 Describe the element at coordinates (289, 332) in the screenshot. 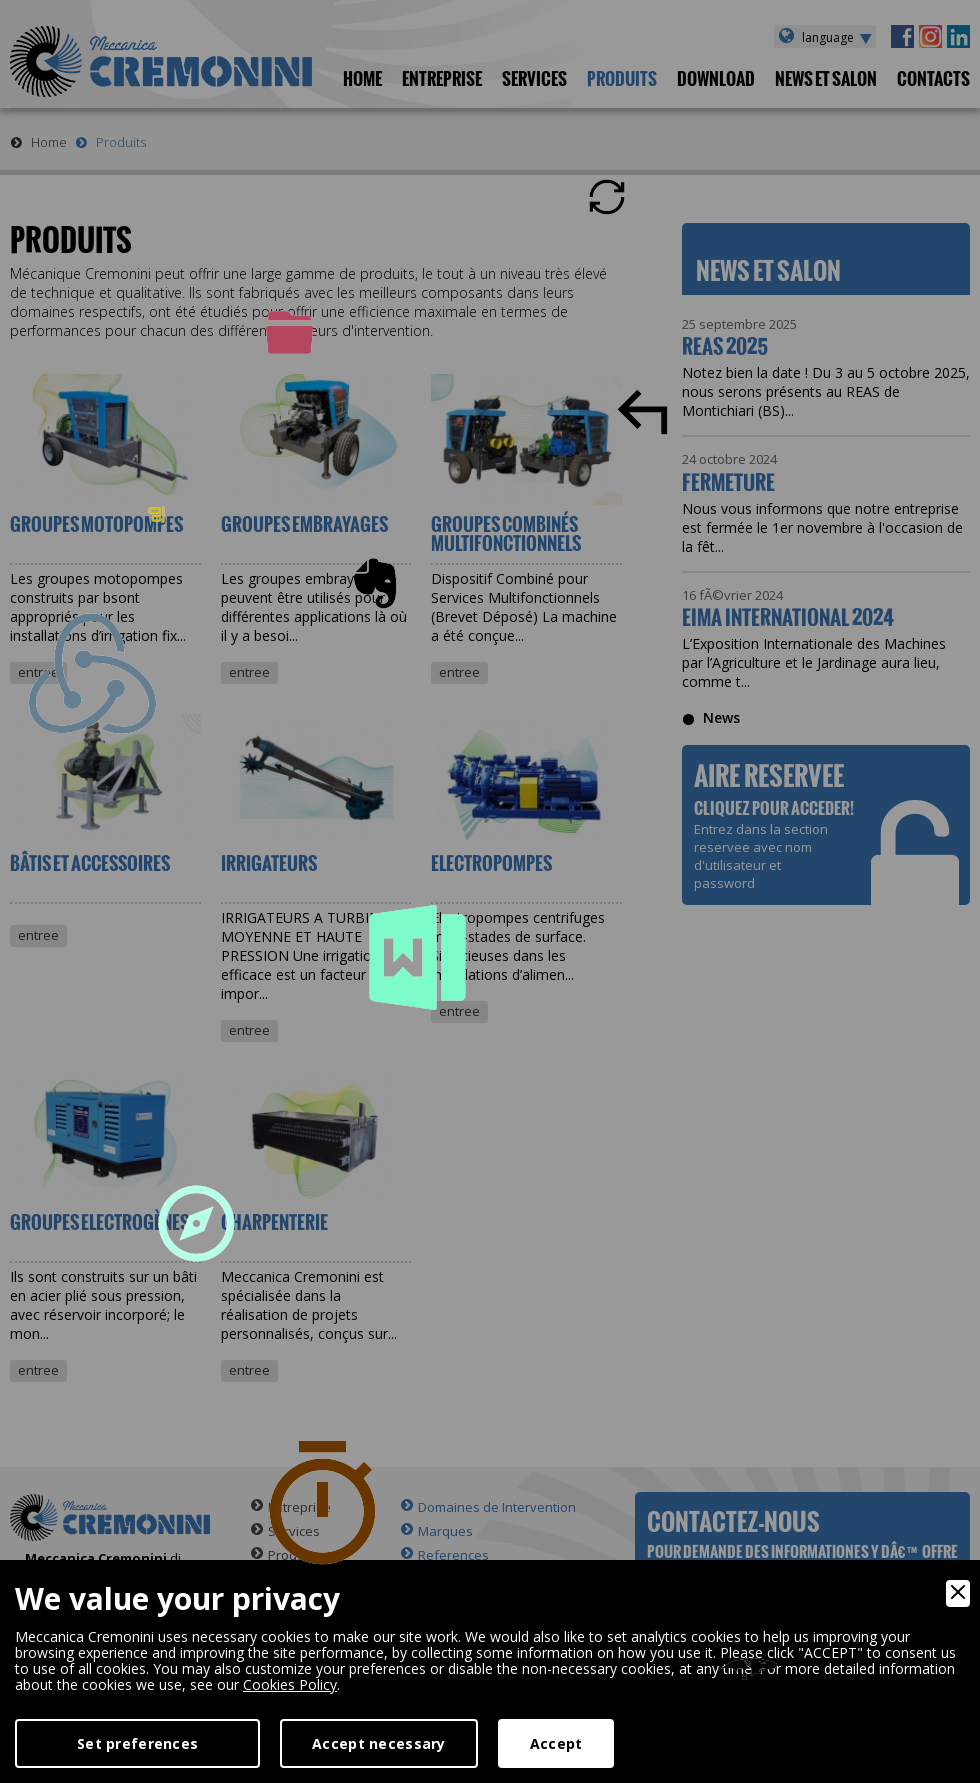

I see `open folder to view contents` at that location.